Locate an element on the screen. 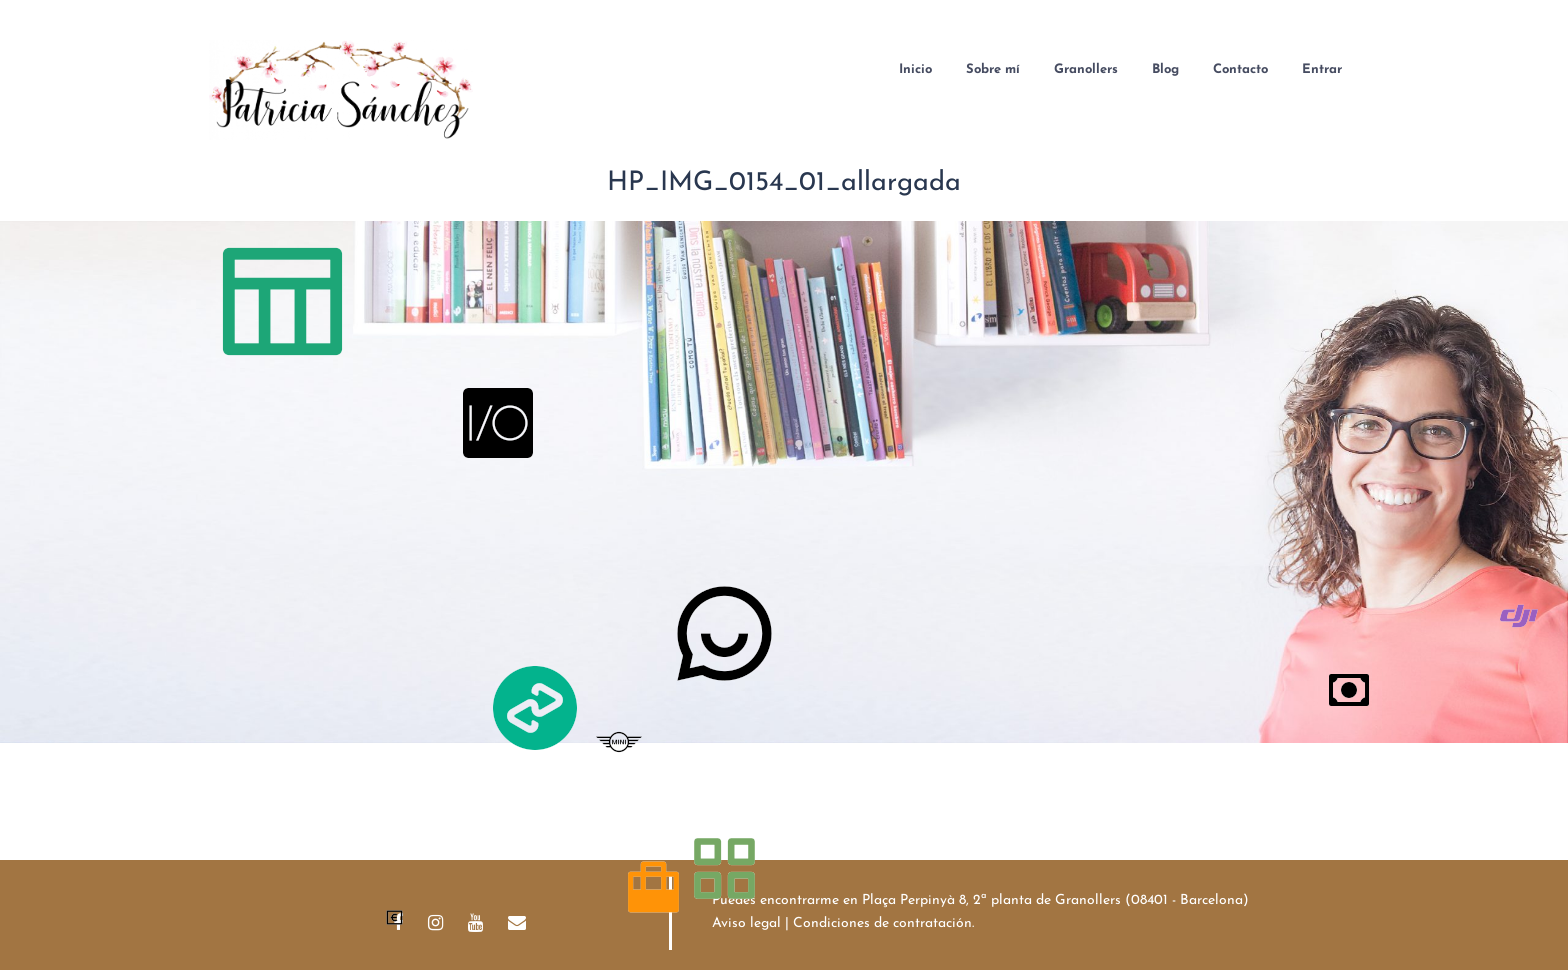 Image resolution: width=1568 pixels, height=970 pixels. access work or business documents is located at coordinates (653, 889).